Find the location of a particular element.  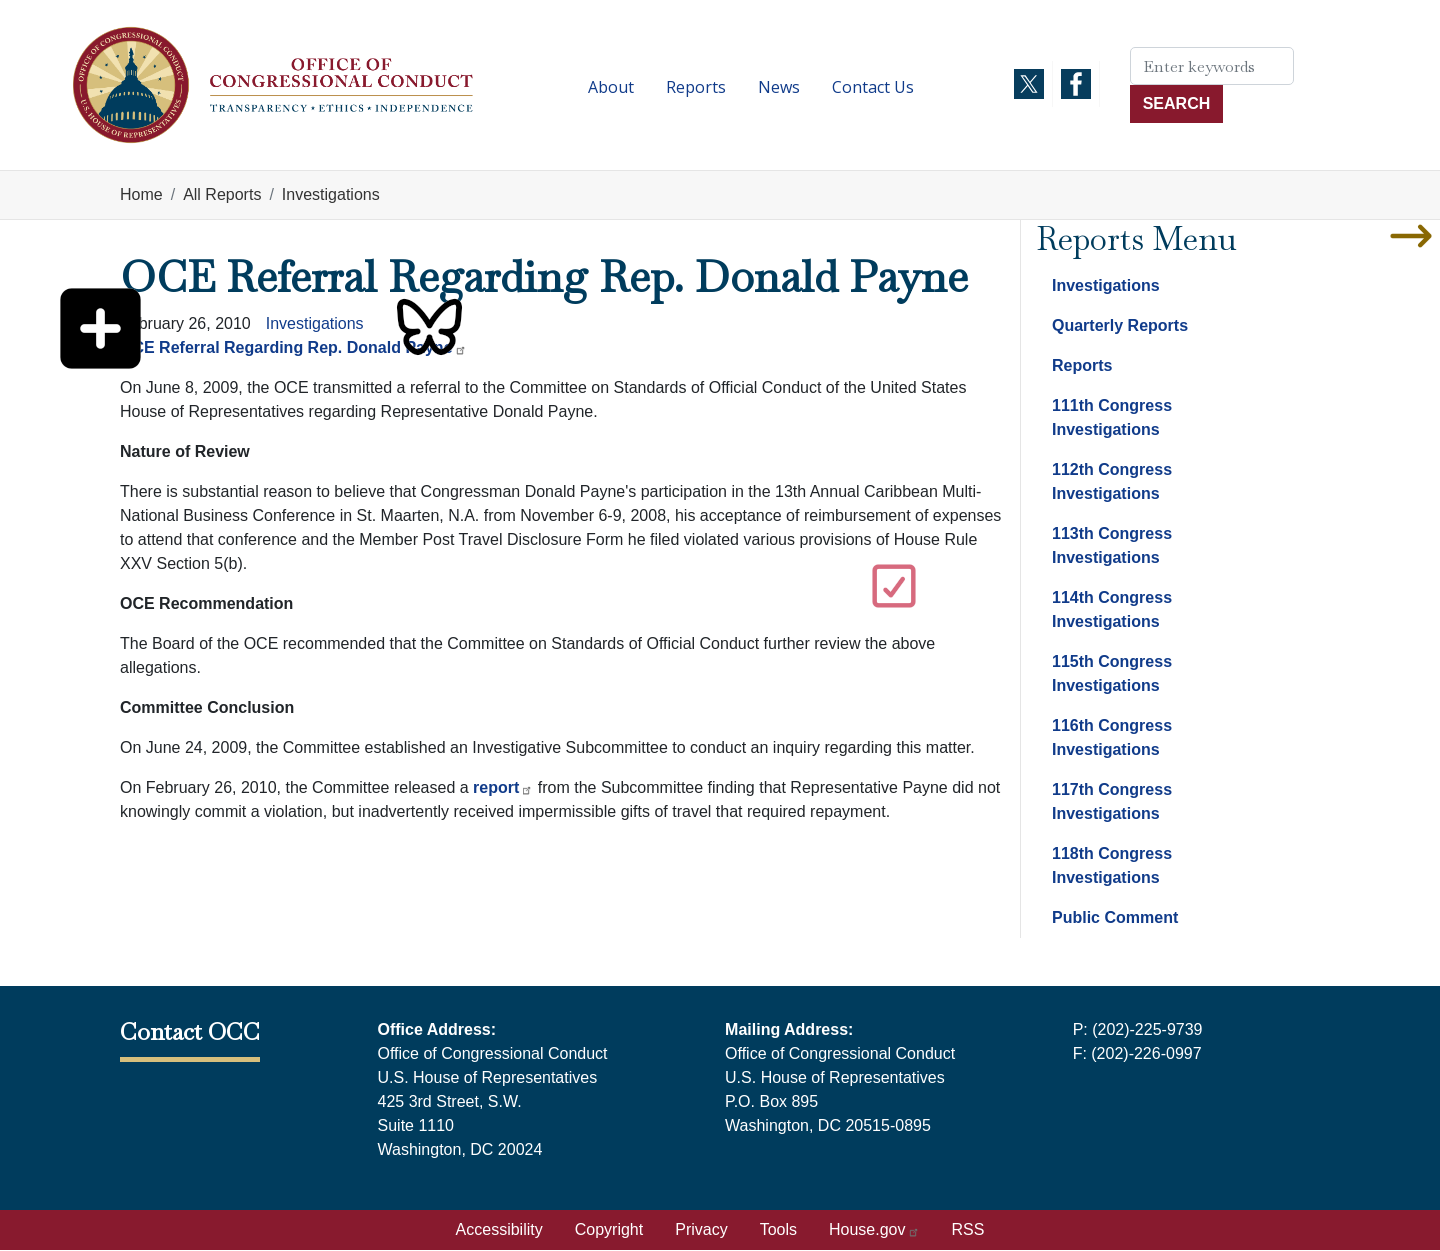

continue to the next step is located at coordinates (1411, 236).